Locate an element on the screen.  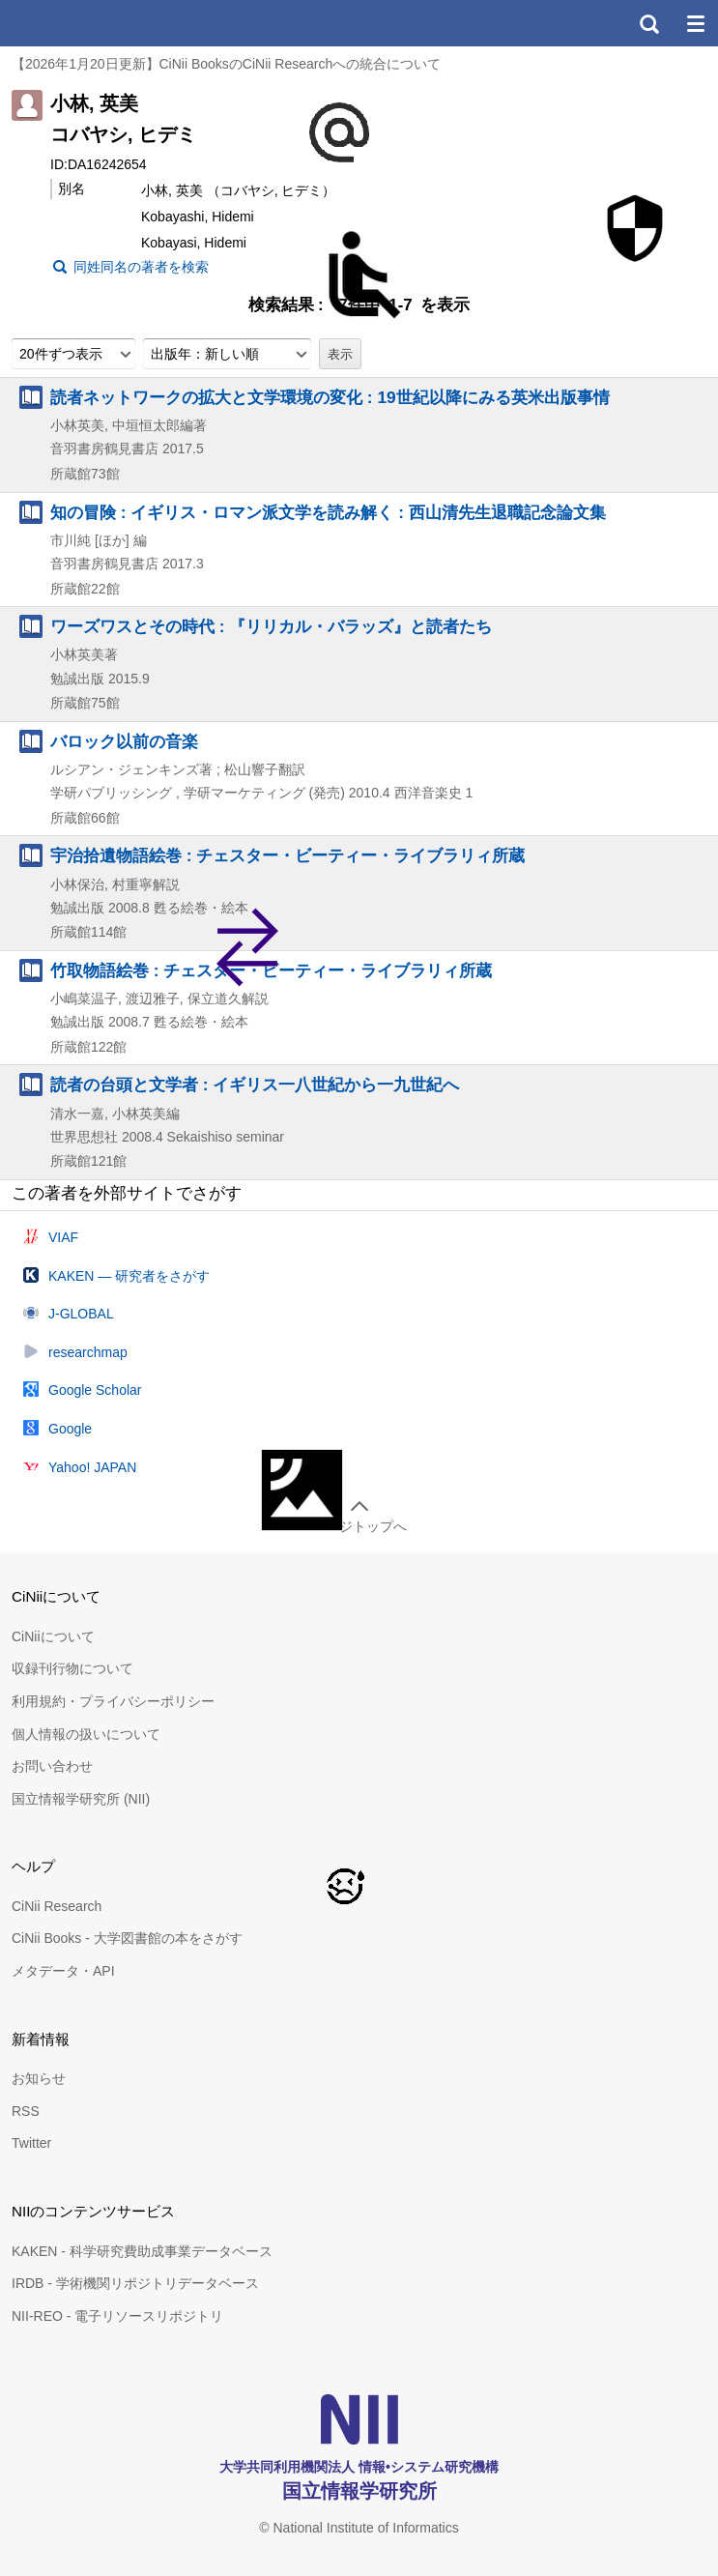
enter or view email address is located at coordinates (339, 132).